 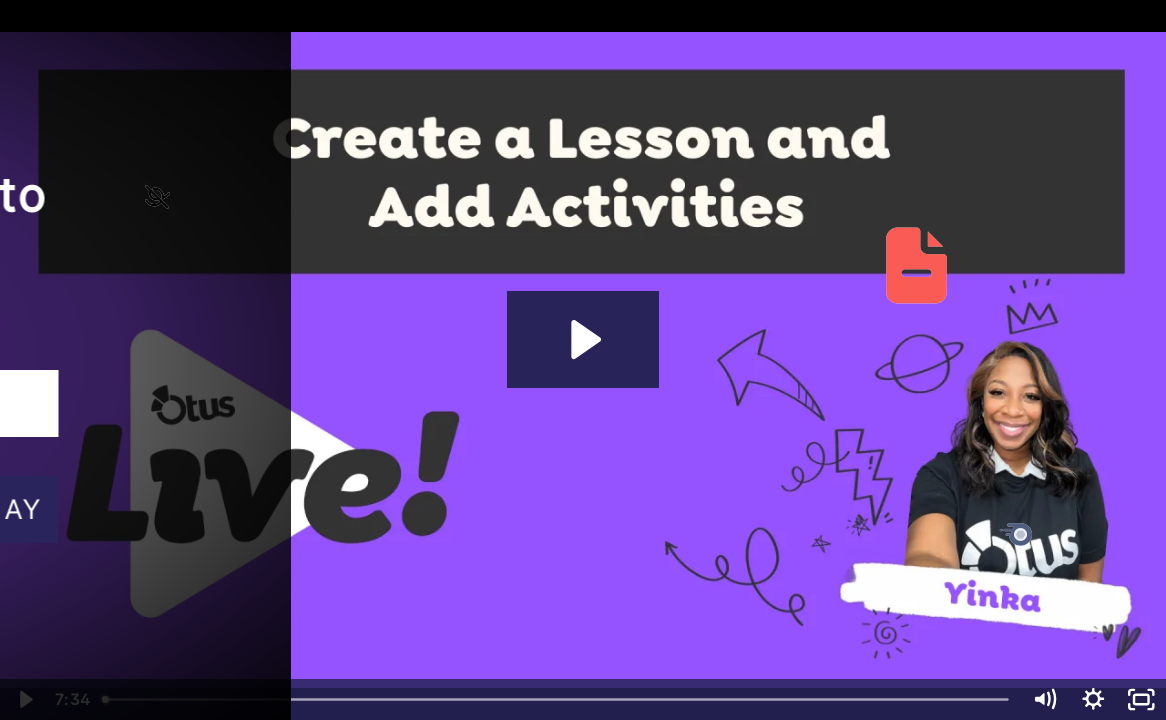 What do you see at coordinates (1016, 534) in the screenshot?
I see `access discord nitro subscription features` at bounding box center [1016, 534].